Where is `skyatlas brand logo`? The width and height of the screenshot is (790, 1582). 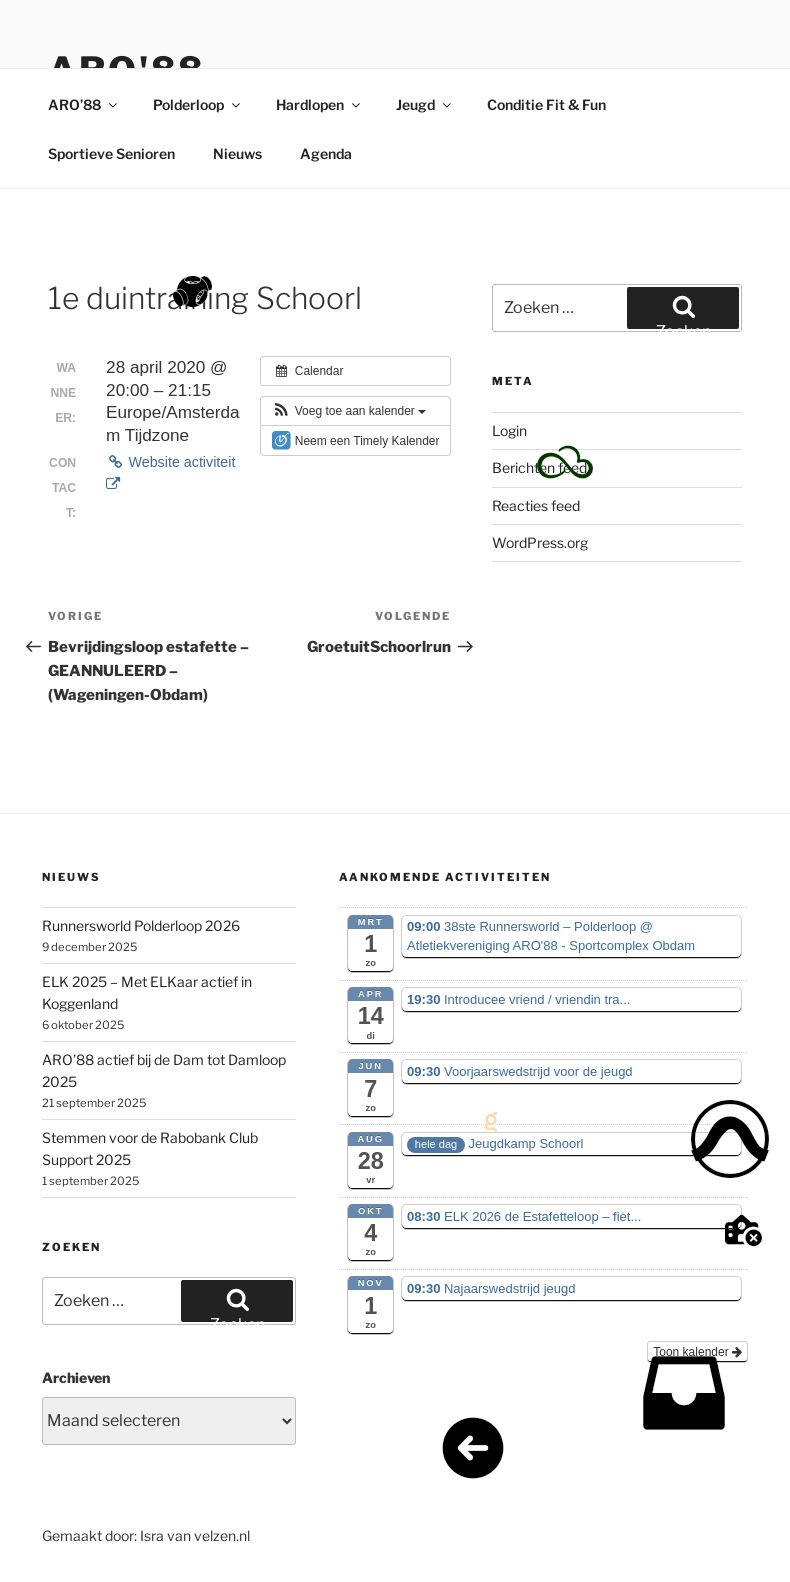 skyatlas brand logo is located at coordinates (565, 462).